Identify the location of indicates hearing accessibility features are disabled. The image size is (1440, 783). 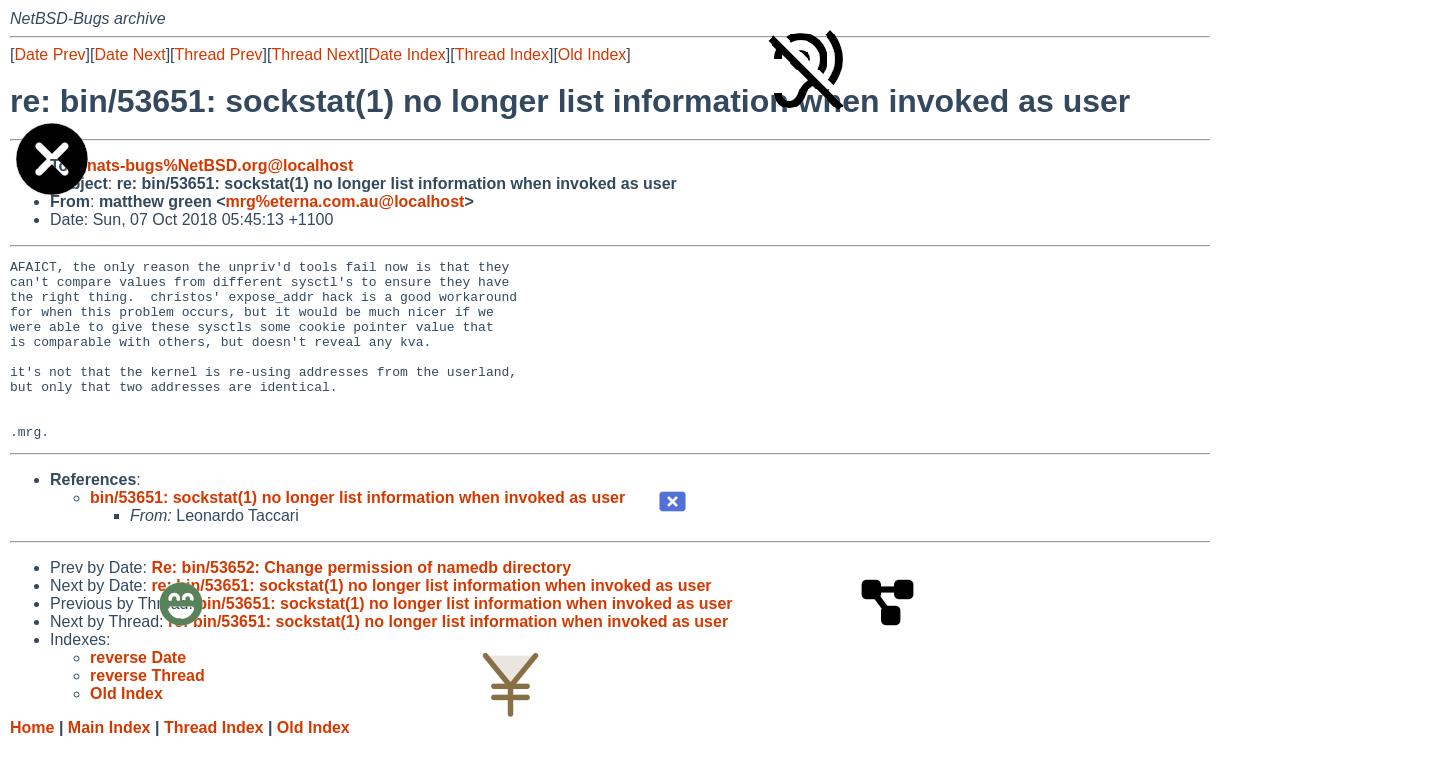
(808, 70).